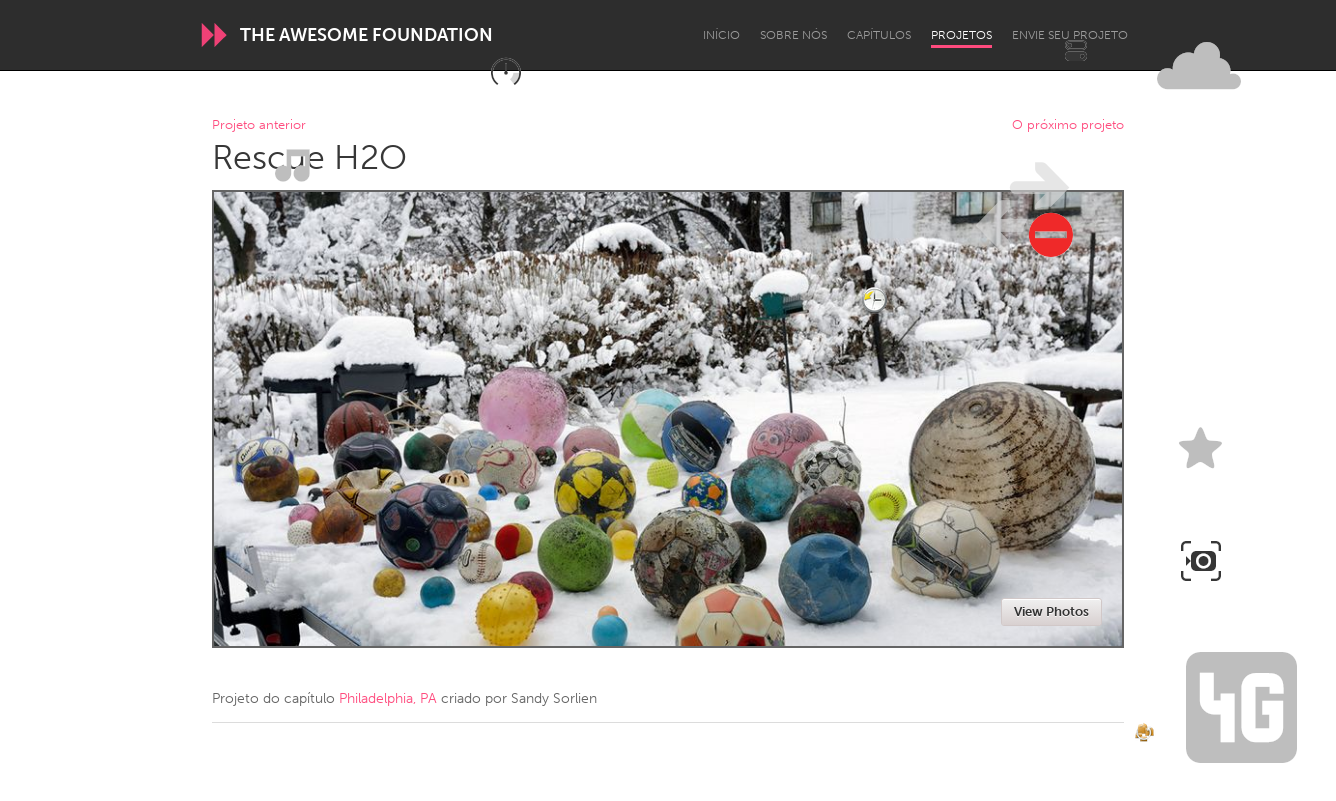 This screenshot has height=801, width=1336. What do you see at coordinates (1241, 707) in the screenshot?
I see `indicates active 4G cellular network connection` at bounding box center [1241, 707].